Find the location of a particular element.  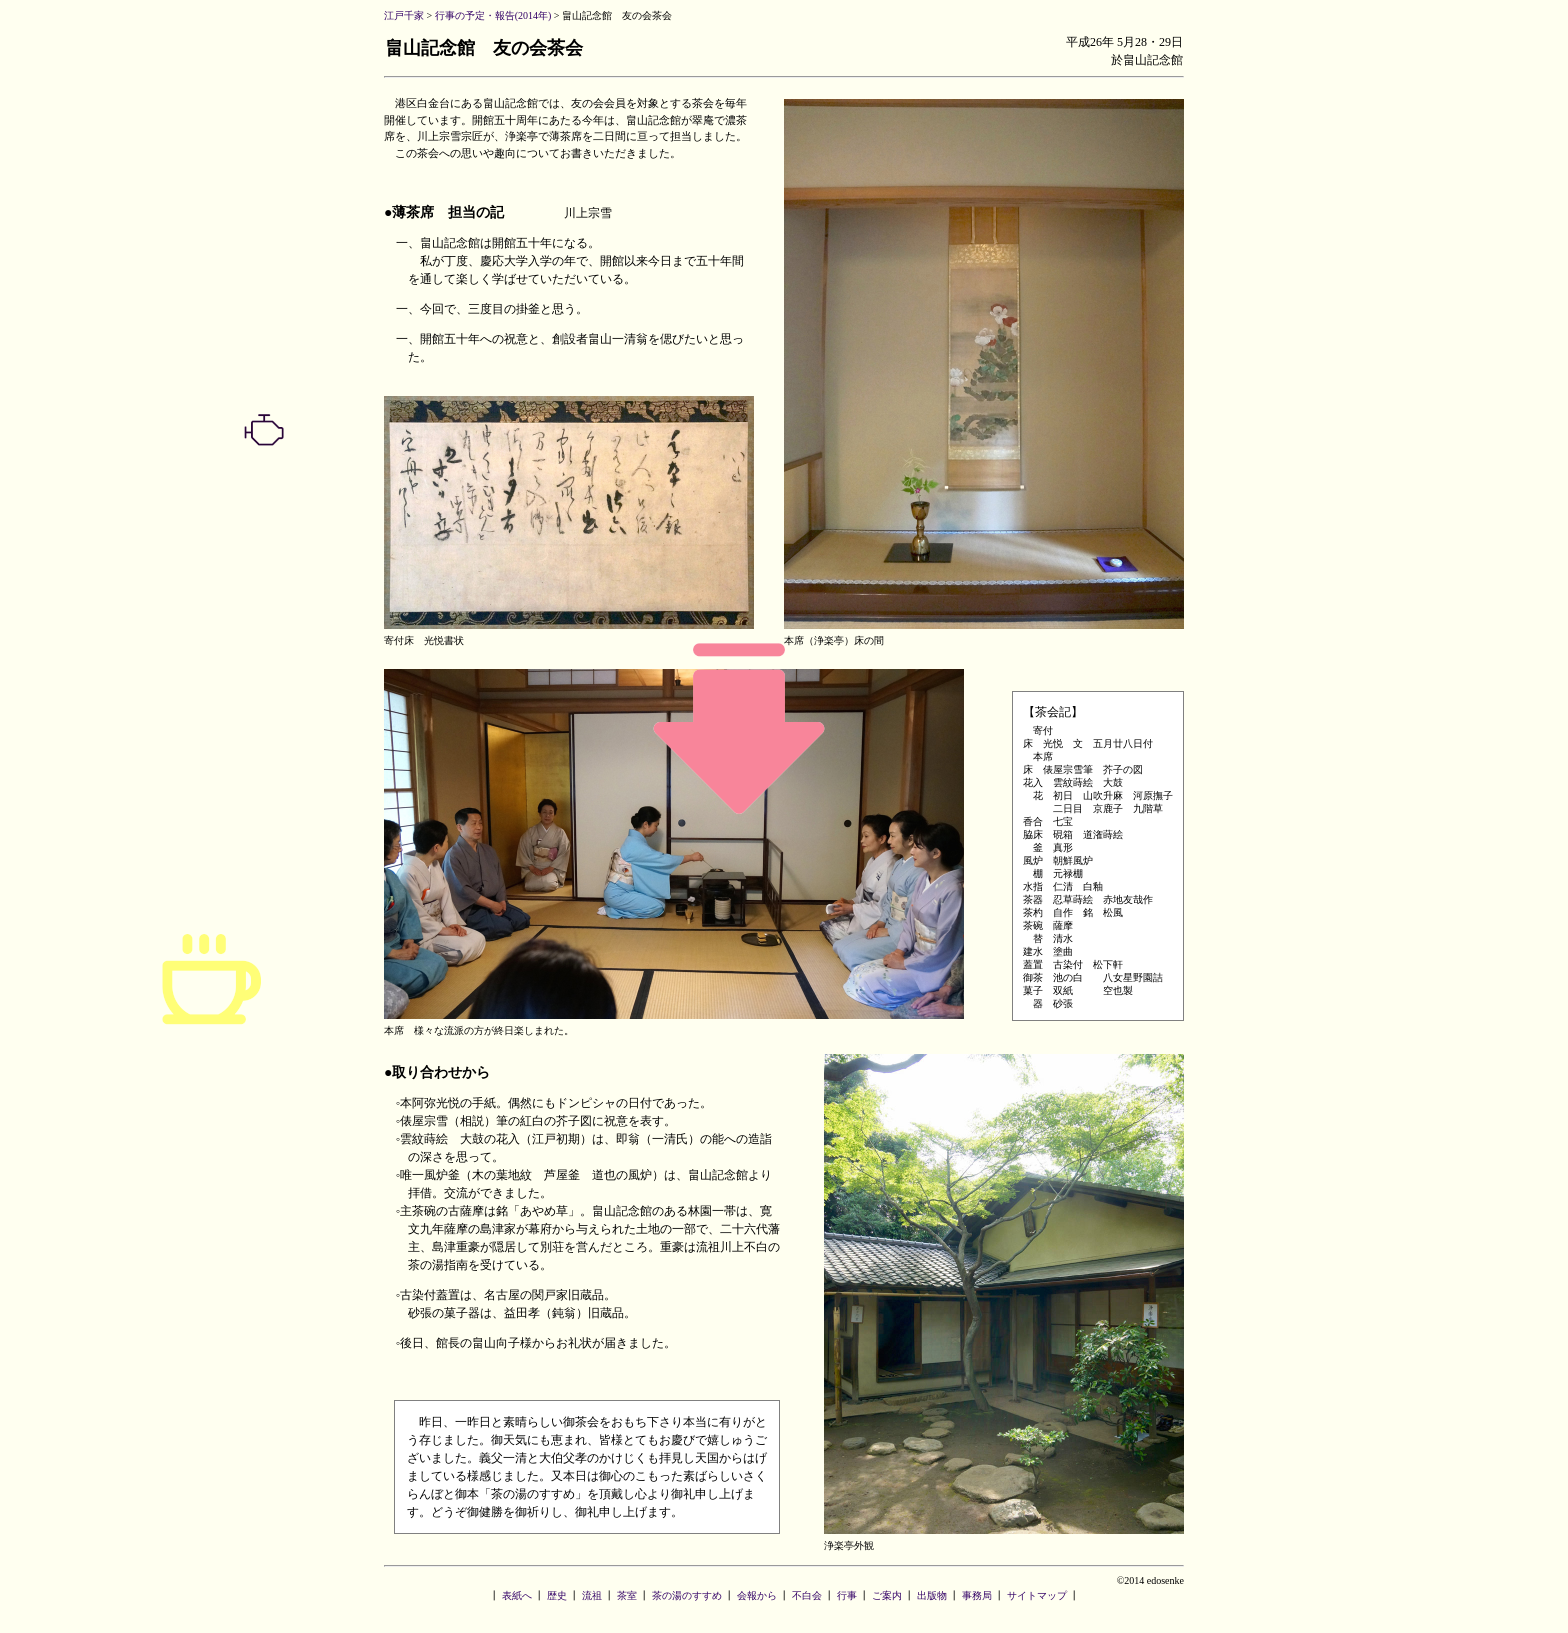

download file or content is located at coordinates (739, 722).